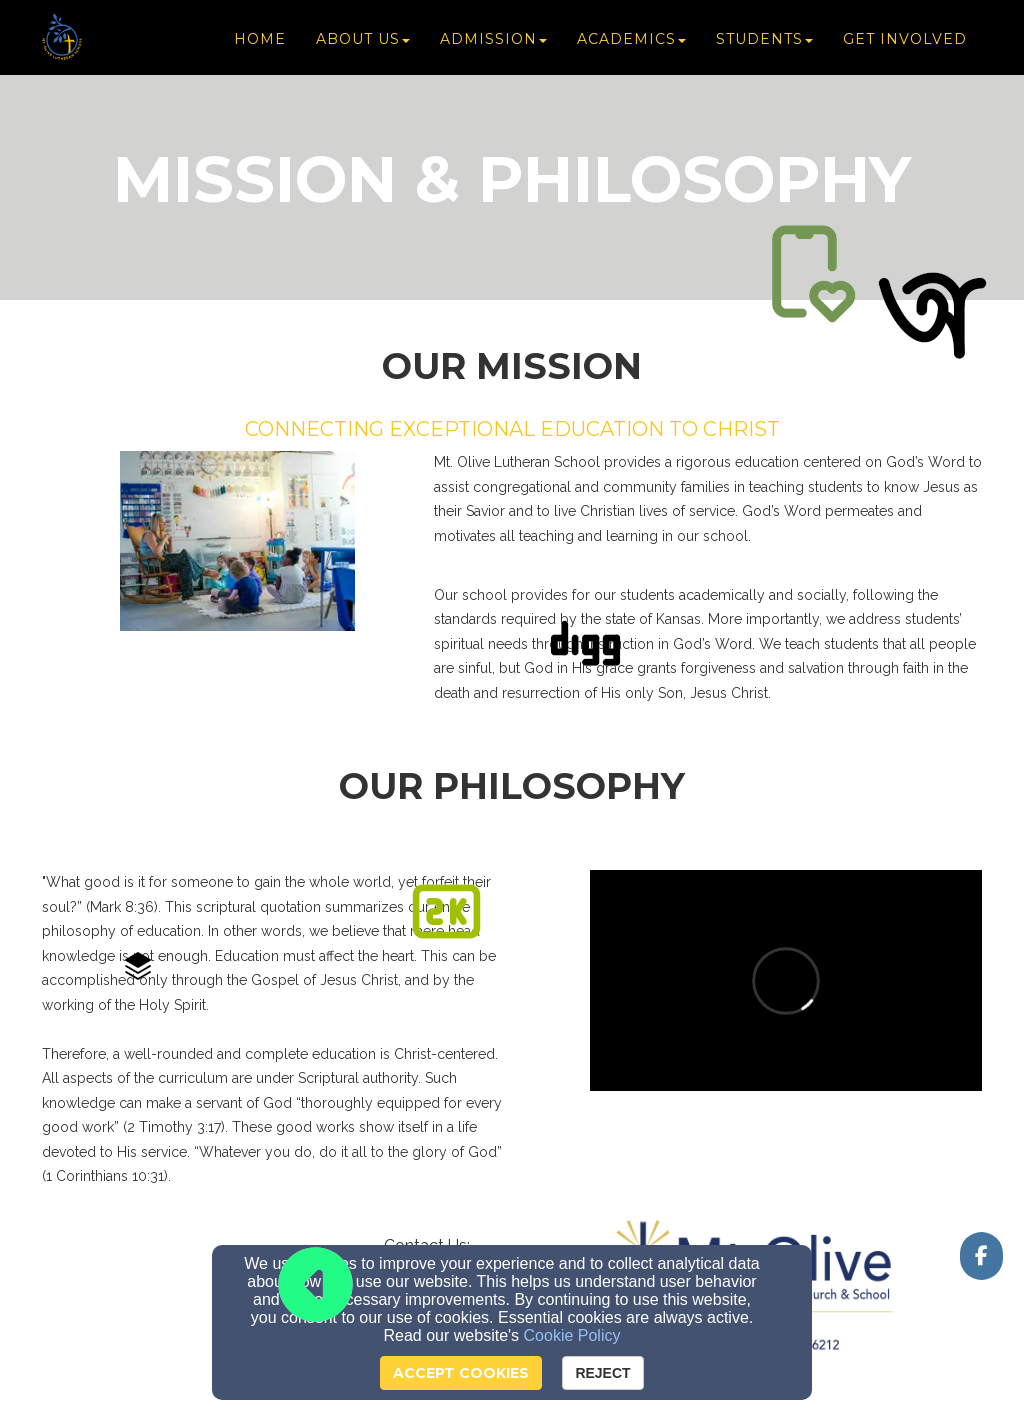 This screenshot has width=1024, height=1410. What do you see at coordinates (804, 271) in the screenshot?
I see `add device to favorites` at bounding box center [804, 271].